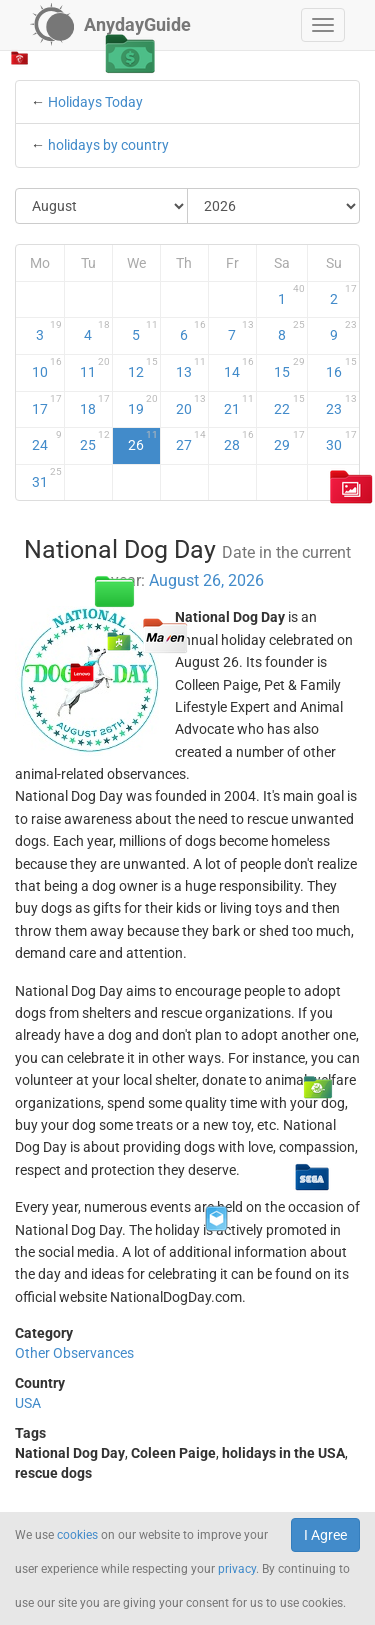 This screenshot has height=1625, width=375. Describe the element at coordinates (318, 1088) in the screenshot. I see `open GameJolt game files folder` at that location.